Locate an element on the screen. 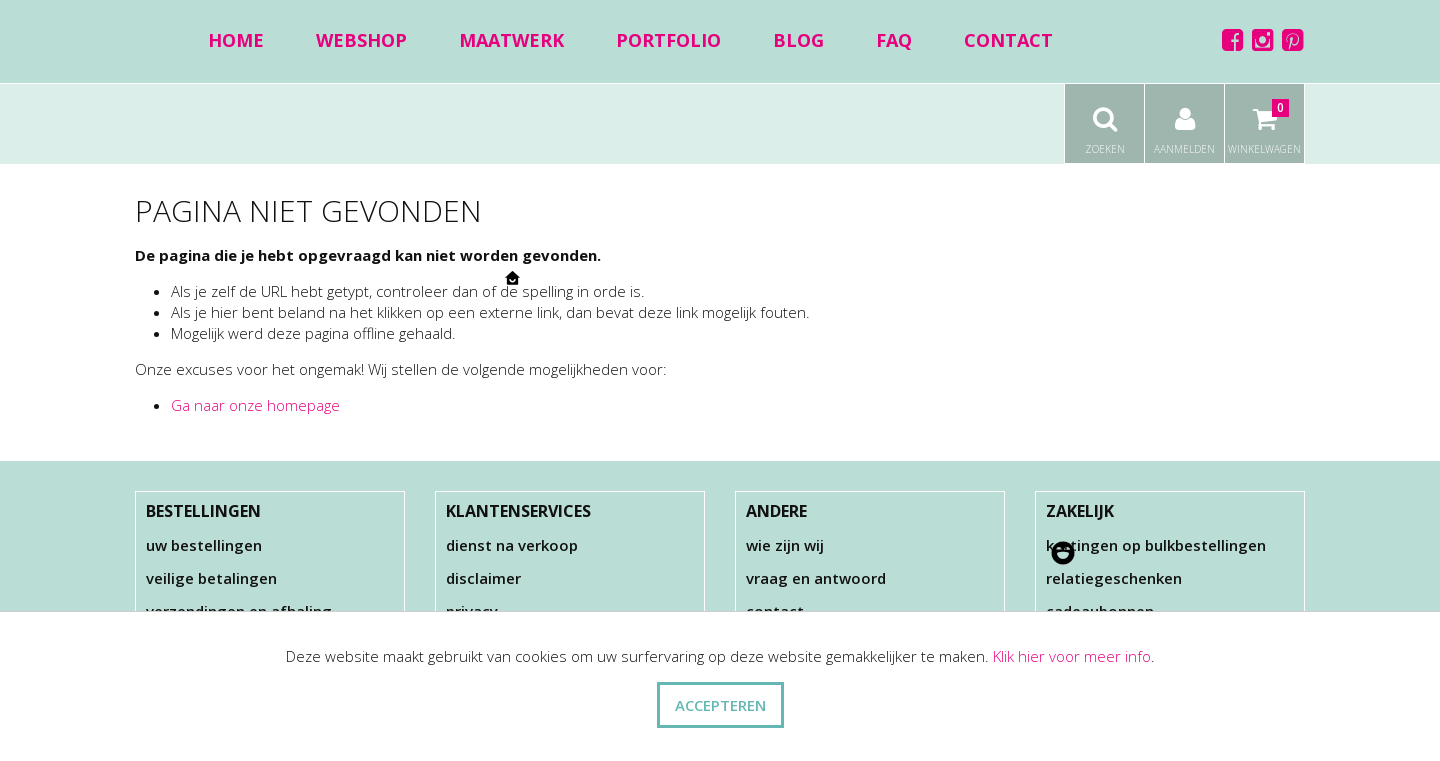  react with laughter to a message is located at coordinates (1063, 553).